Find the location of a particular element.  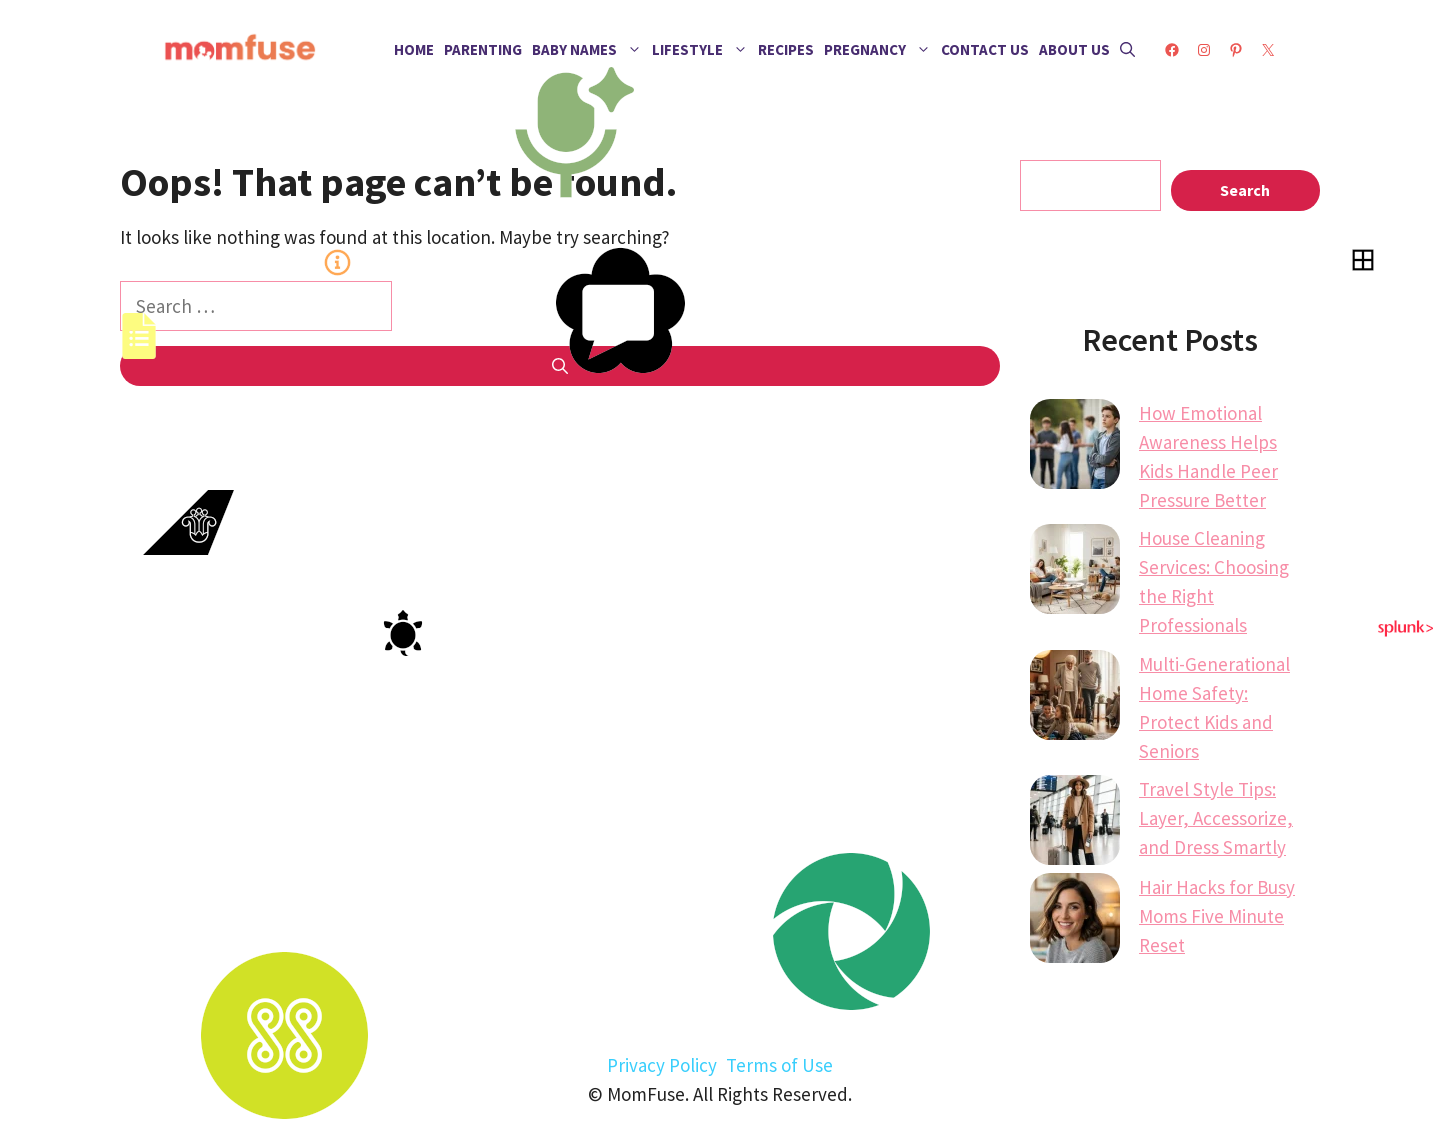

view more information or details is located at coordinates (337, 262).